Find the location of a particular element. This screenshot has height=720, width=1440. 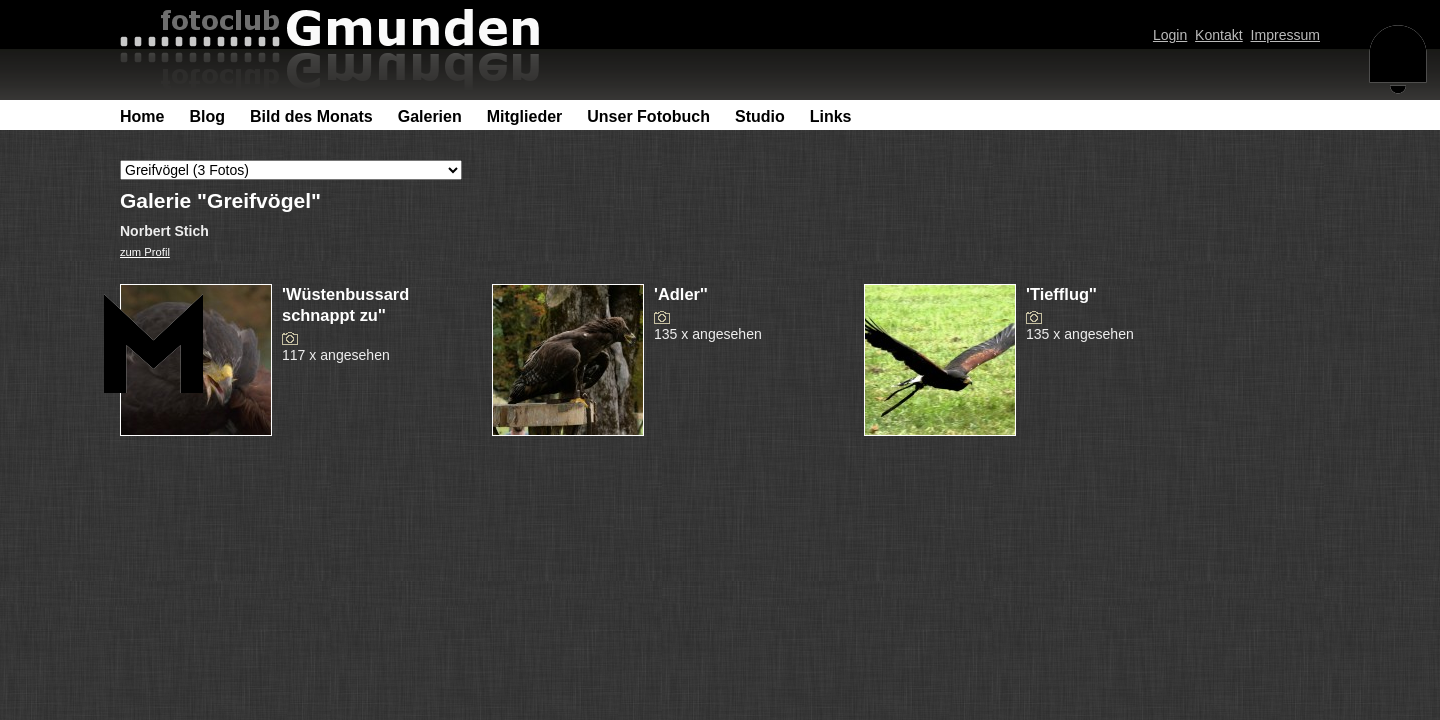

Monster Energy brand logo is located at coordinates (153, 343).